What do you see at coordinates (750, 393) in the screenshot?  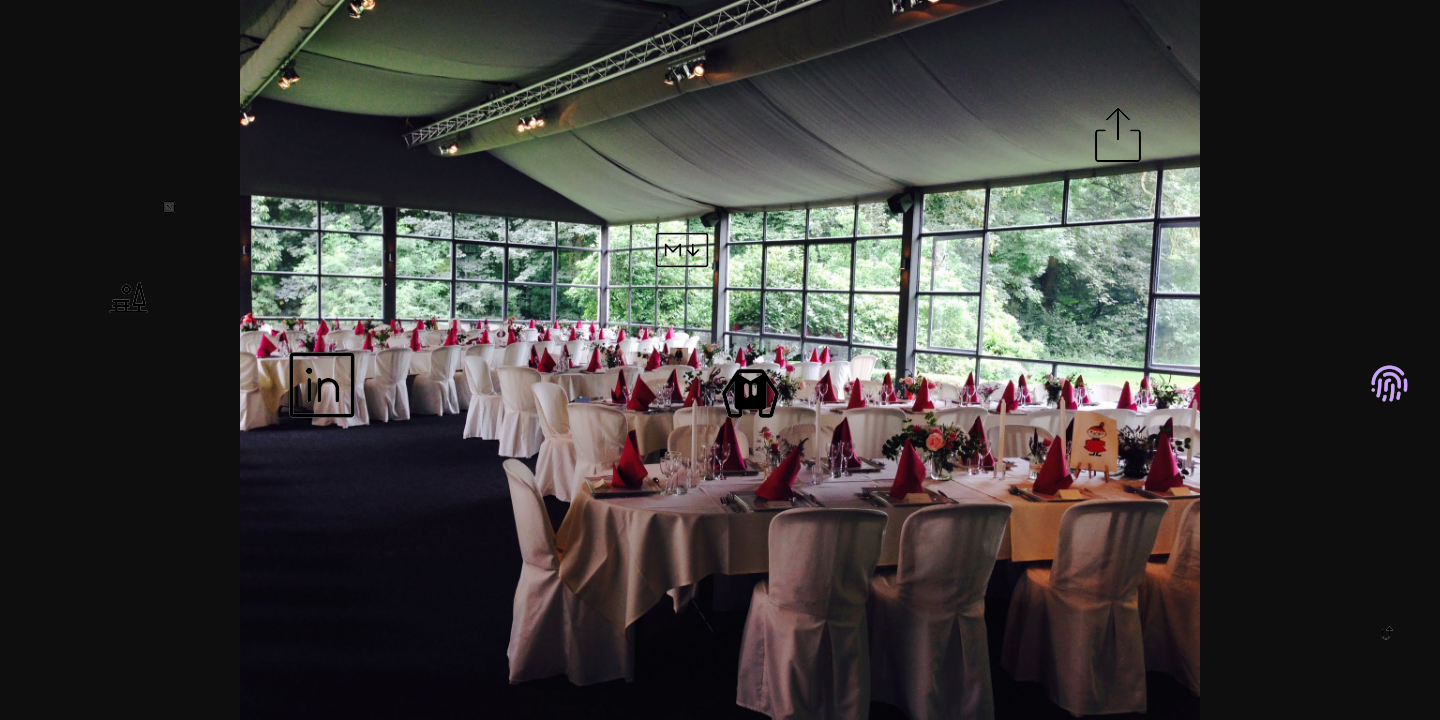 I see `browse clothing or apparel items` at bounding box center [750, 393].